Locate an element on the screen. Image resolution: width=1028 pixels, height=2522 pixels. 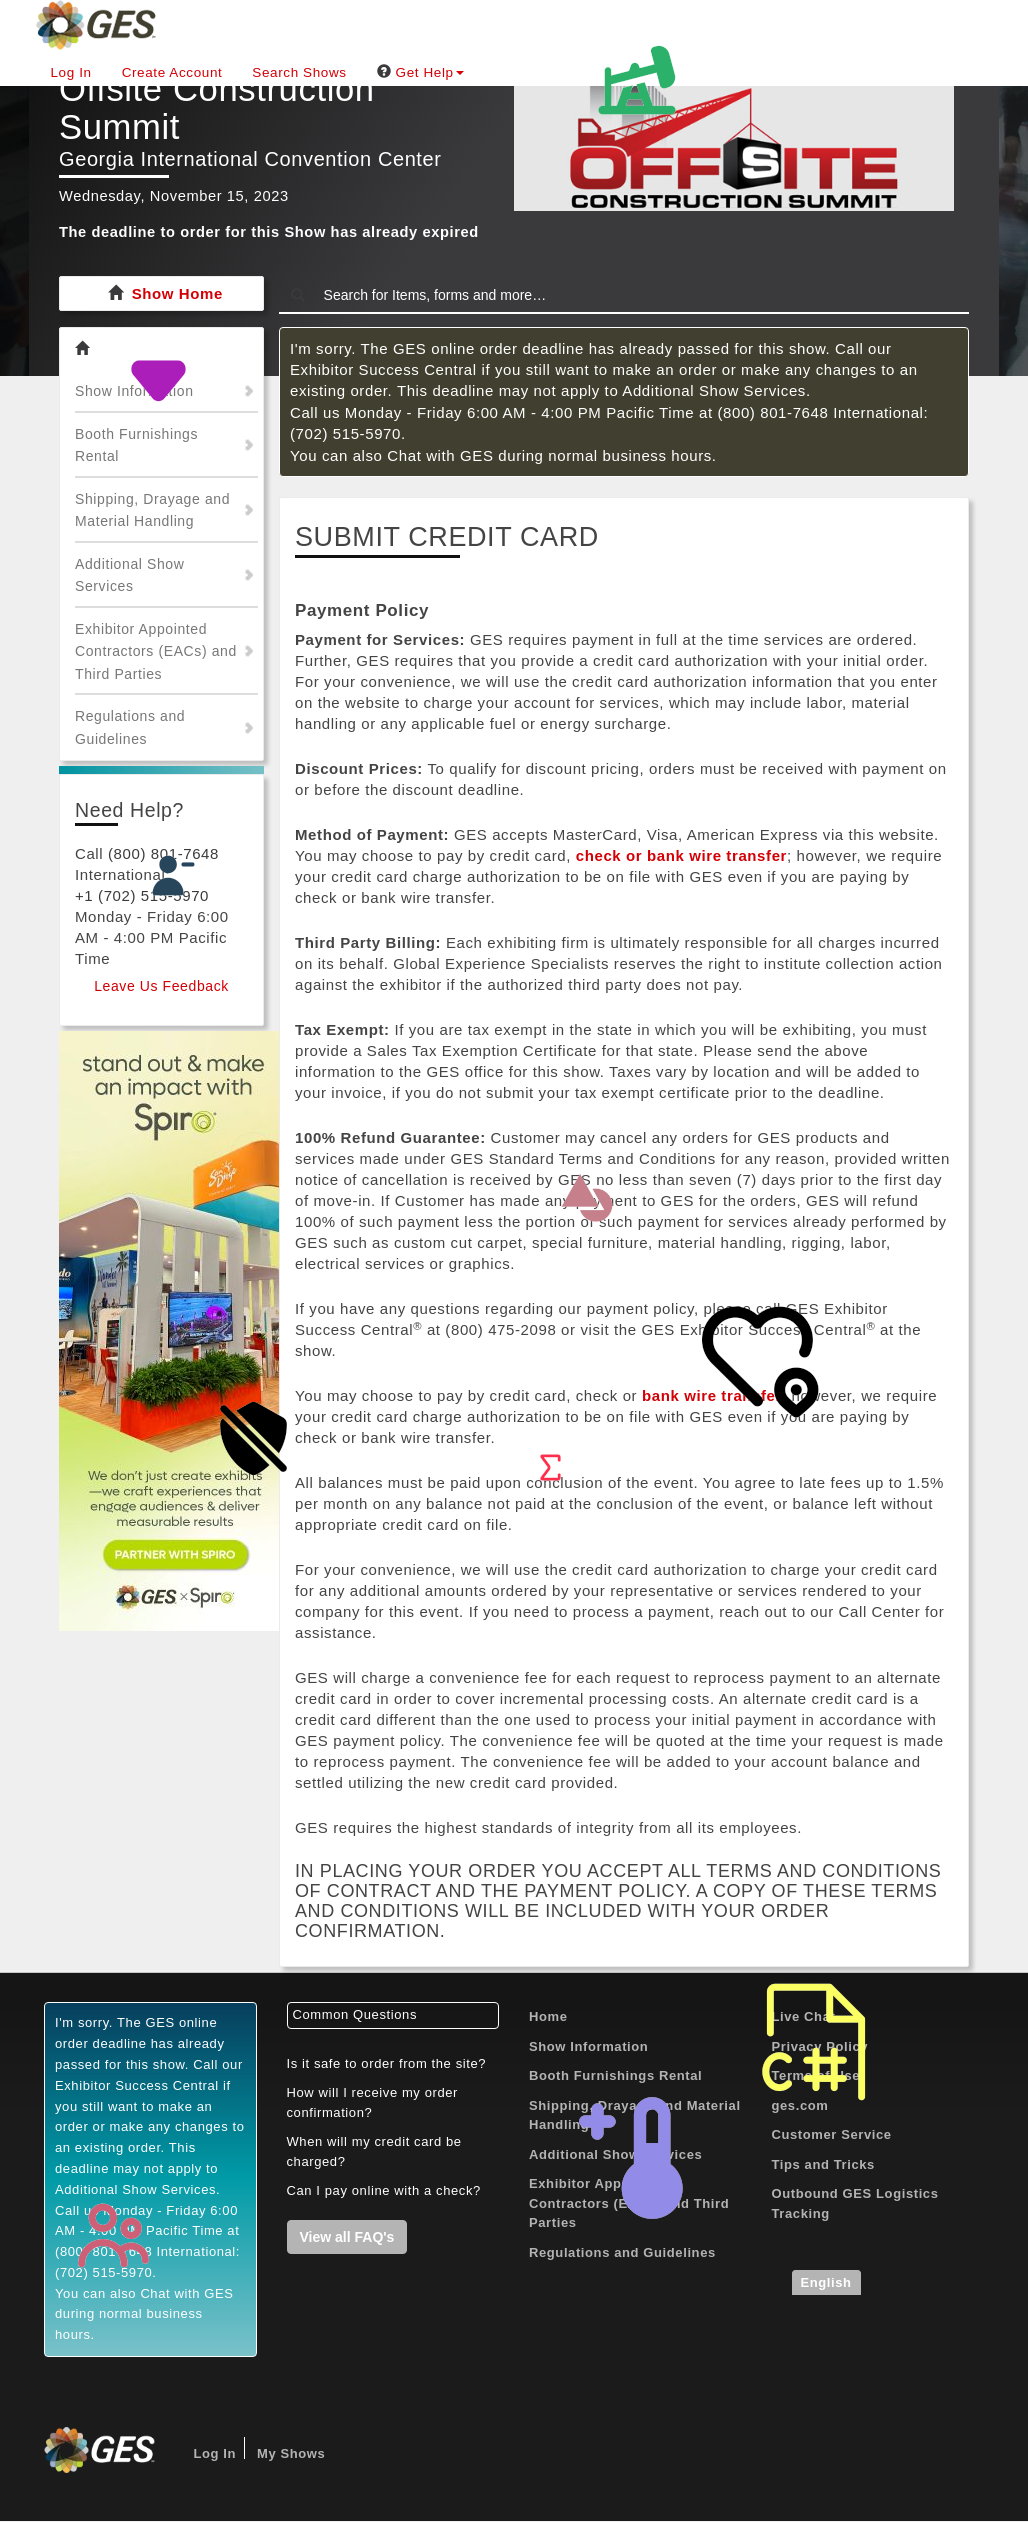
view contacts or friends list is located at coordinates (113, 2235).